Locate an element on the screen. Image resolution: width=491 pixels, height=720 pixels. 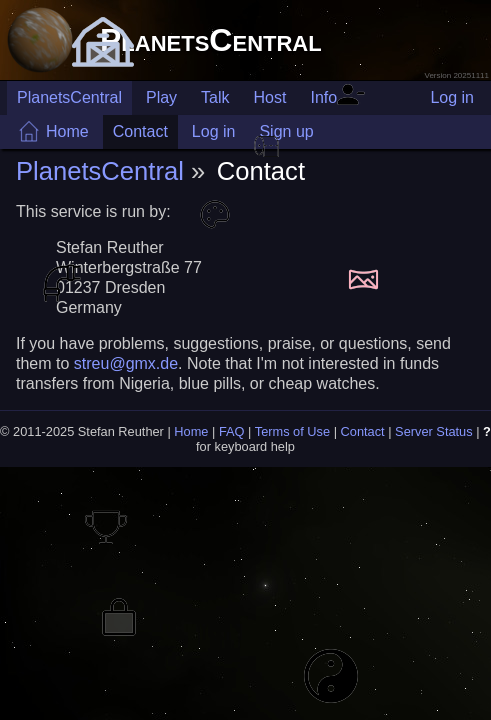
bathroom or restroom location indicator is located at coordinates (266, 146).